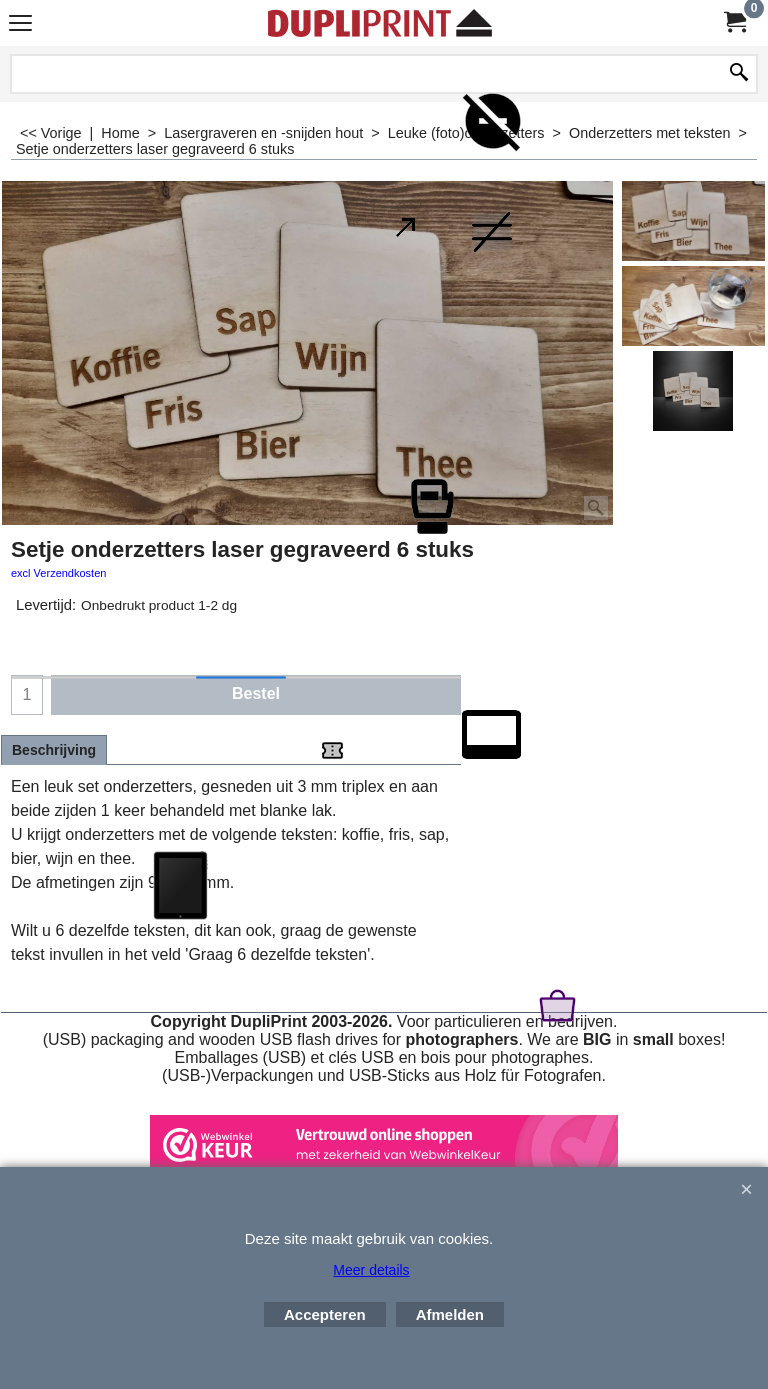  Describe the element at coordinates (557, 1007) in the screenshot. I see `view your shopping bag` at that location.